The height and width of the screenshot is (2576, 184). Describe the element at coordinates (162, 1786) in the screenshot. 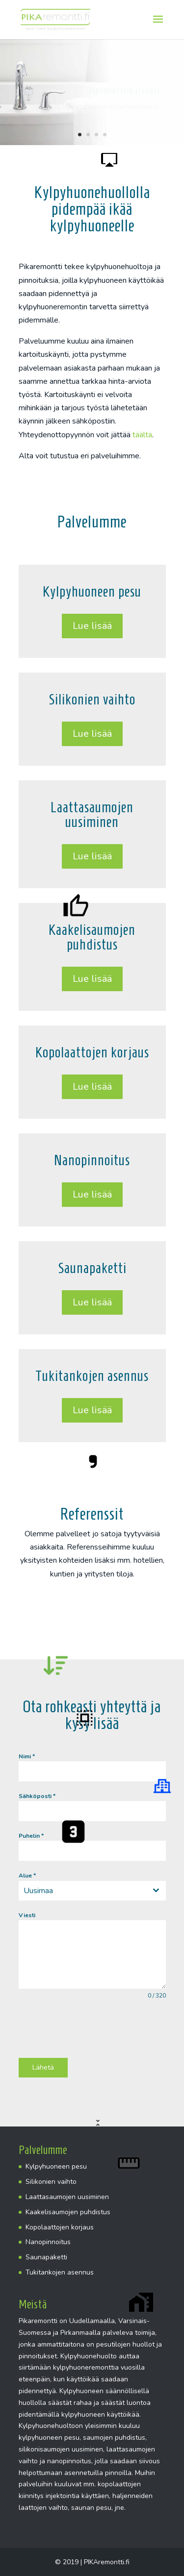

I see `view apartment or residential building details` at that location.